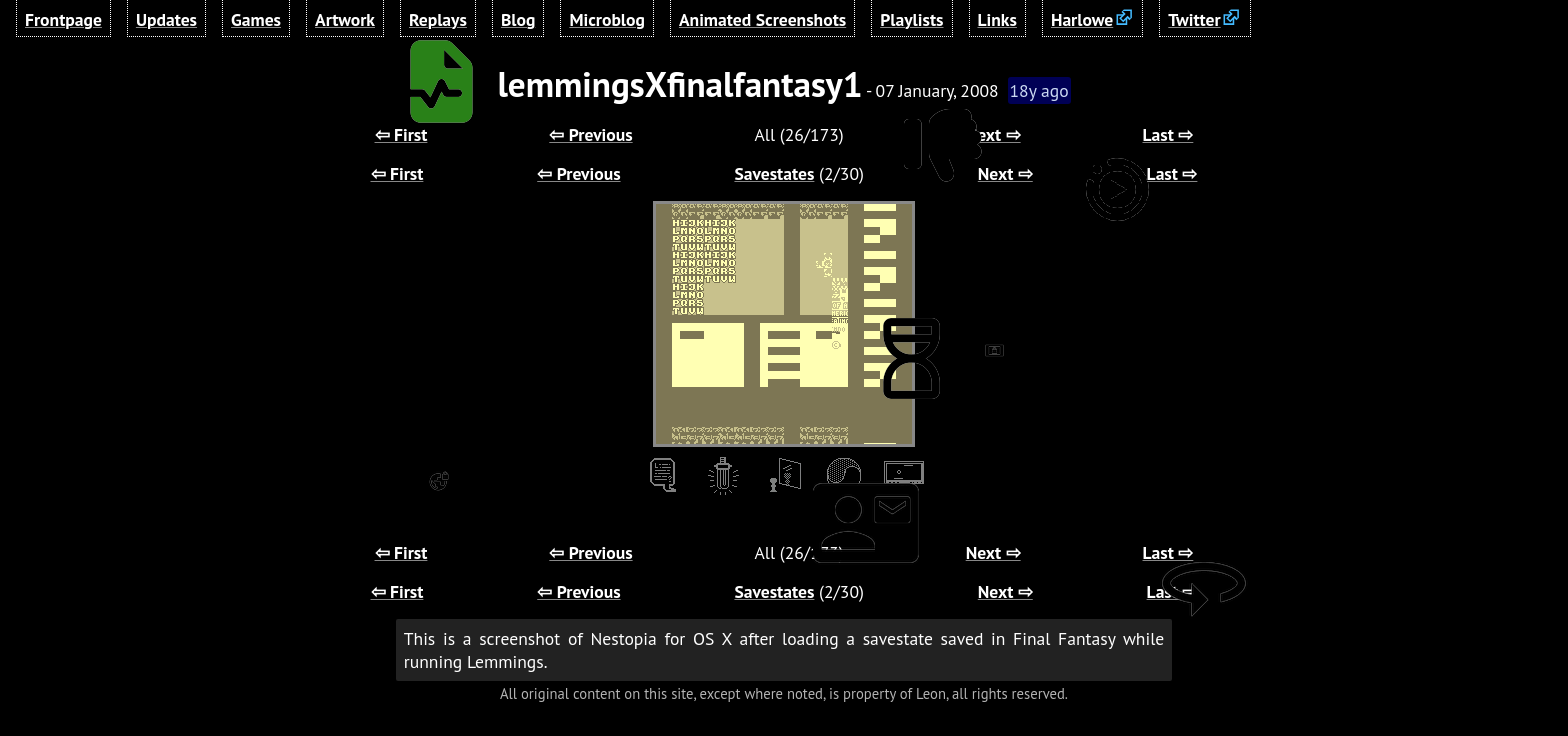  I want to click on toggle vertical split view layout, so click(702, 152).